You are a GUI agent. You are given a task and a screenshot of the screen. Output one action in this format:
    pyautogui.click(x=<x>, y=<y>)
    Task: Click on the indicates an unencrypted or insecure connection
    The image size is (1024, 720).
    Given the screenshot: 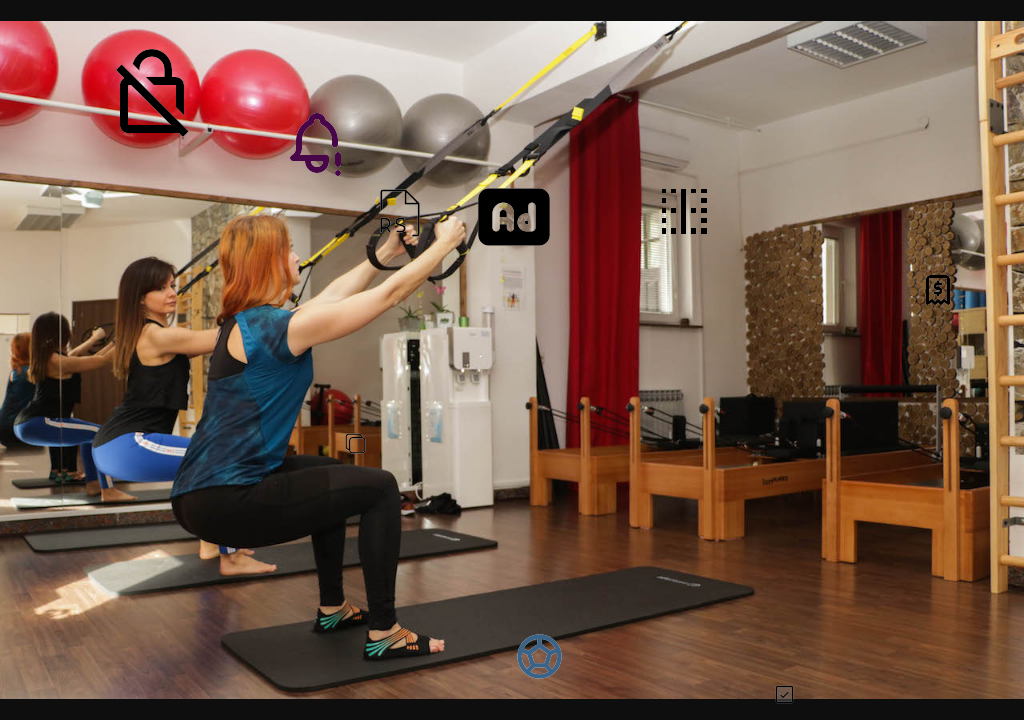 What is the action you would take?
    pyautogui.click(x=152, y=93)
    